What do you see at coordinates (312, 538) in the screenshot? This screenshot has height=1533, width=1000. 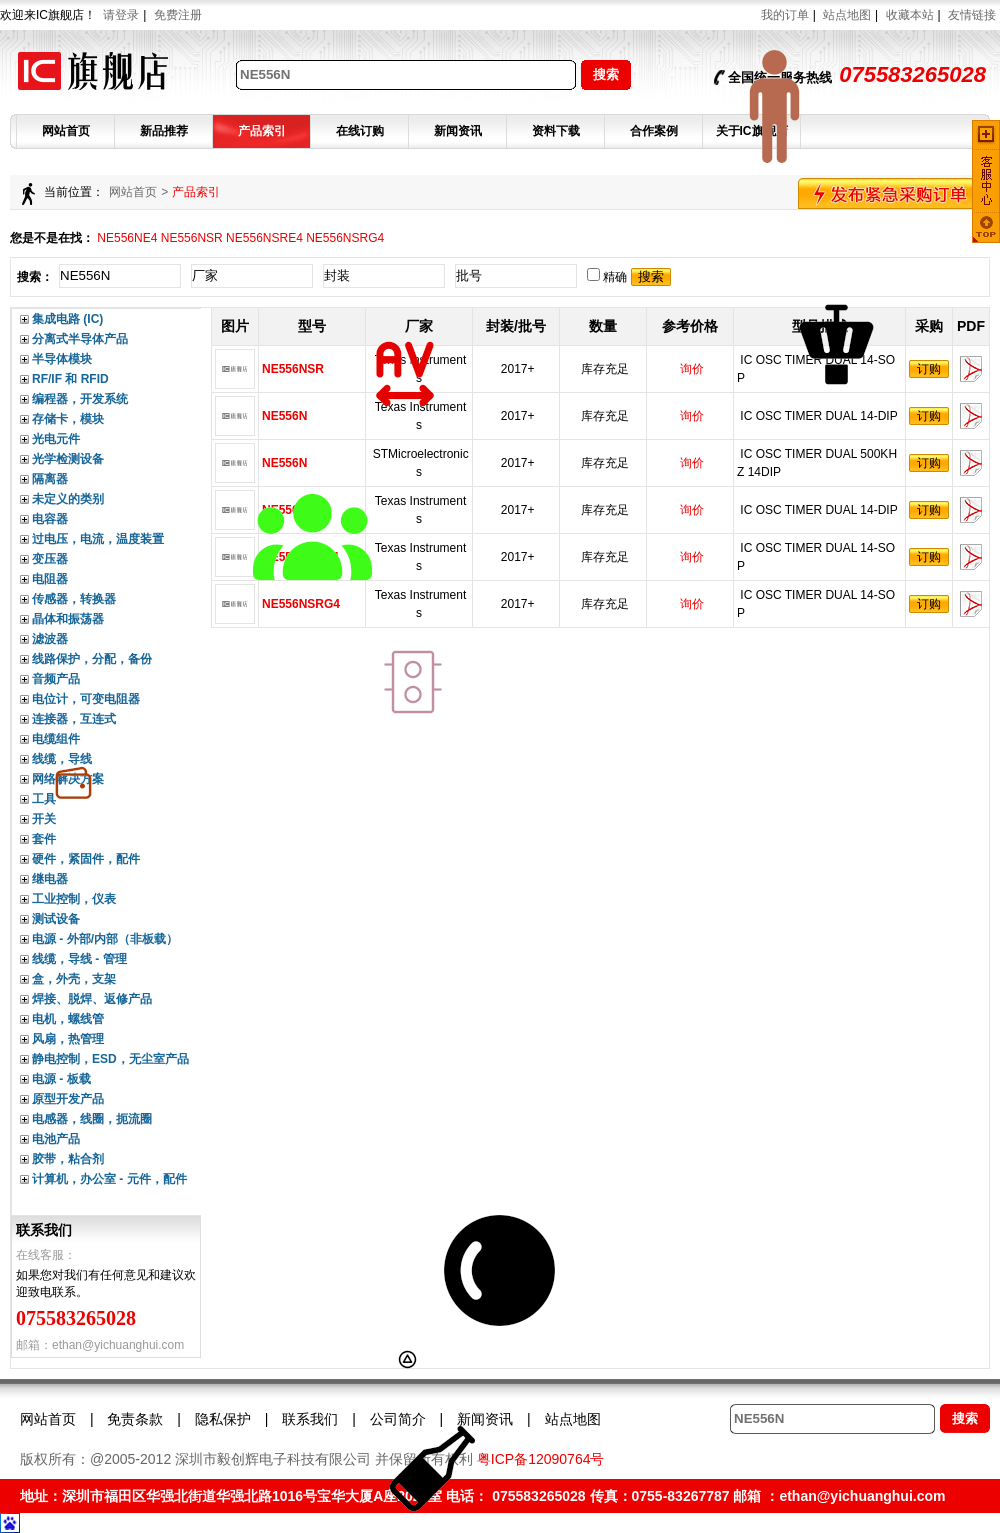 I see `view all users or team members` at bounding box center [312, 538].